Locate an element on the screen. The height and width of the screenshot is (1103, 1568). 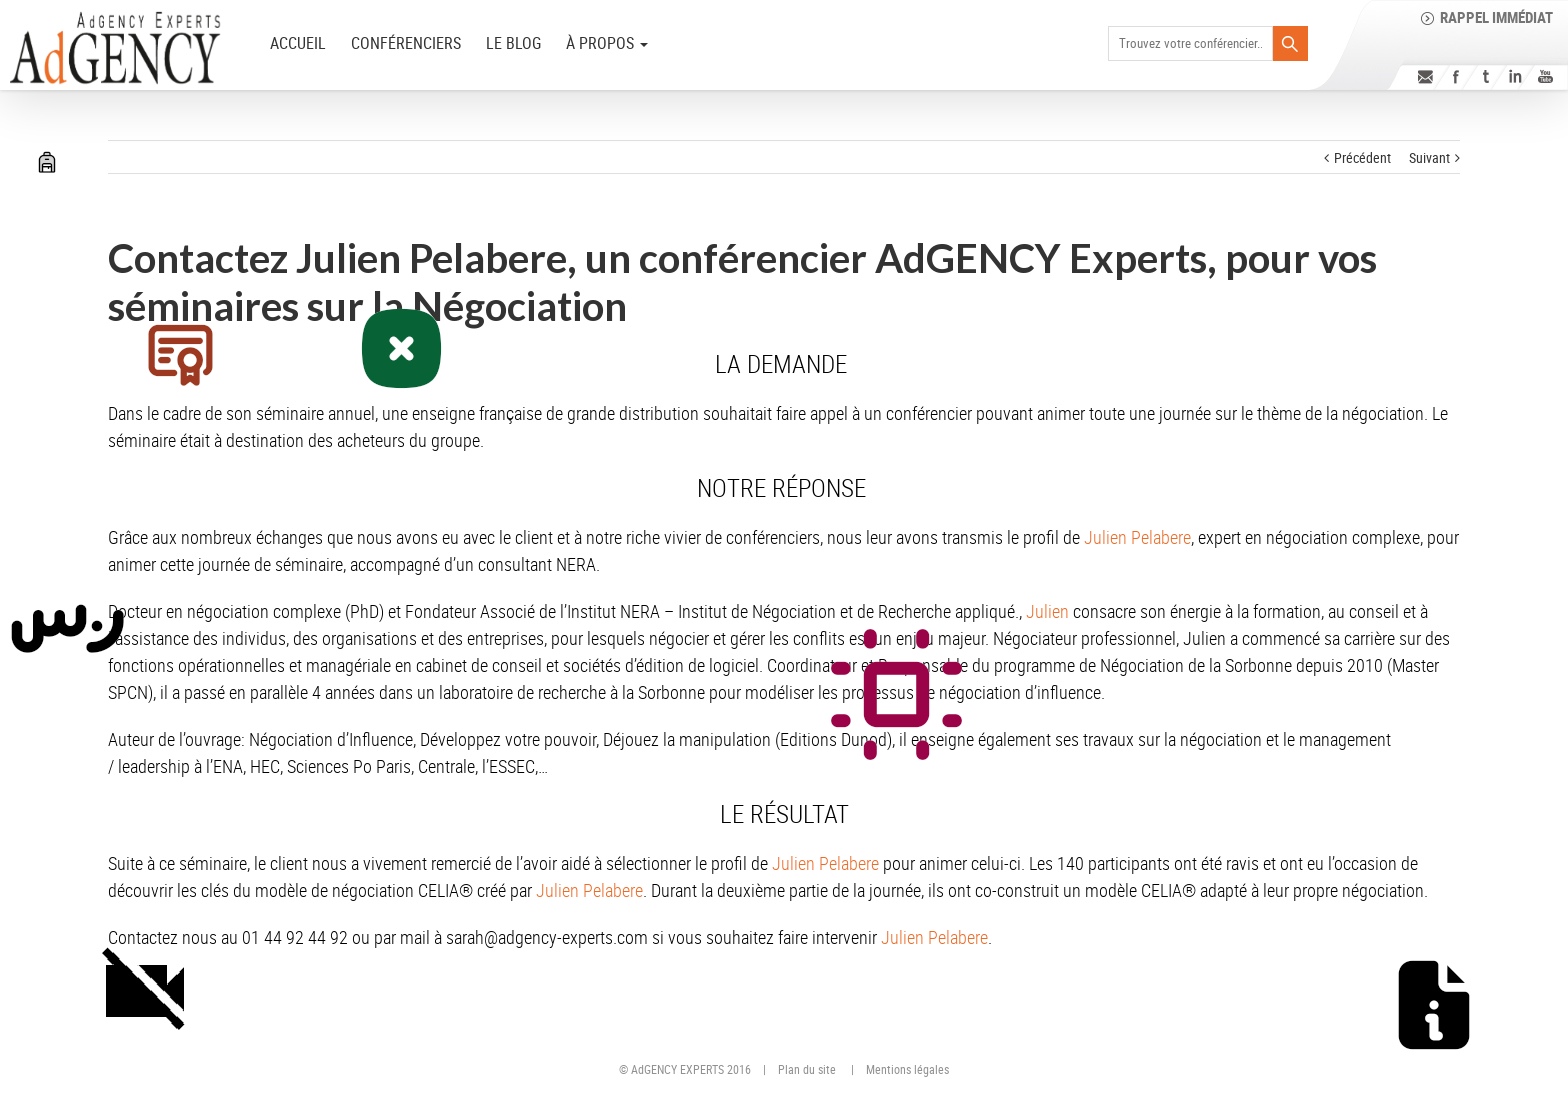
turn off camera or disable video is located at coordinates (145, 991).